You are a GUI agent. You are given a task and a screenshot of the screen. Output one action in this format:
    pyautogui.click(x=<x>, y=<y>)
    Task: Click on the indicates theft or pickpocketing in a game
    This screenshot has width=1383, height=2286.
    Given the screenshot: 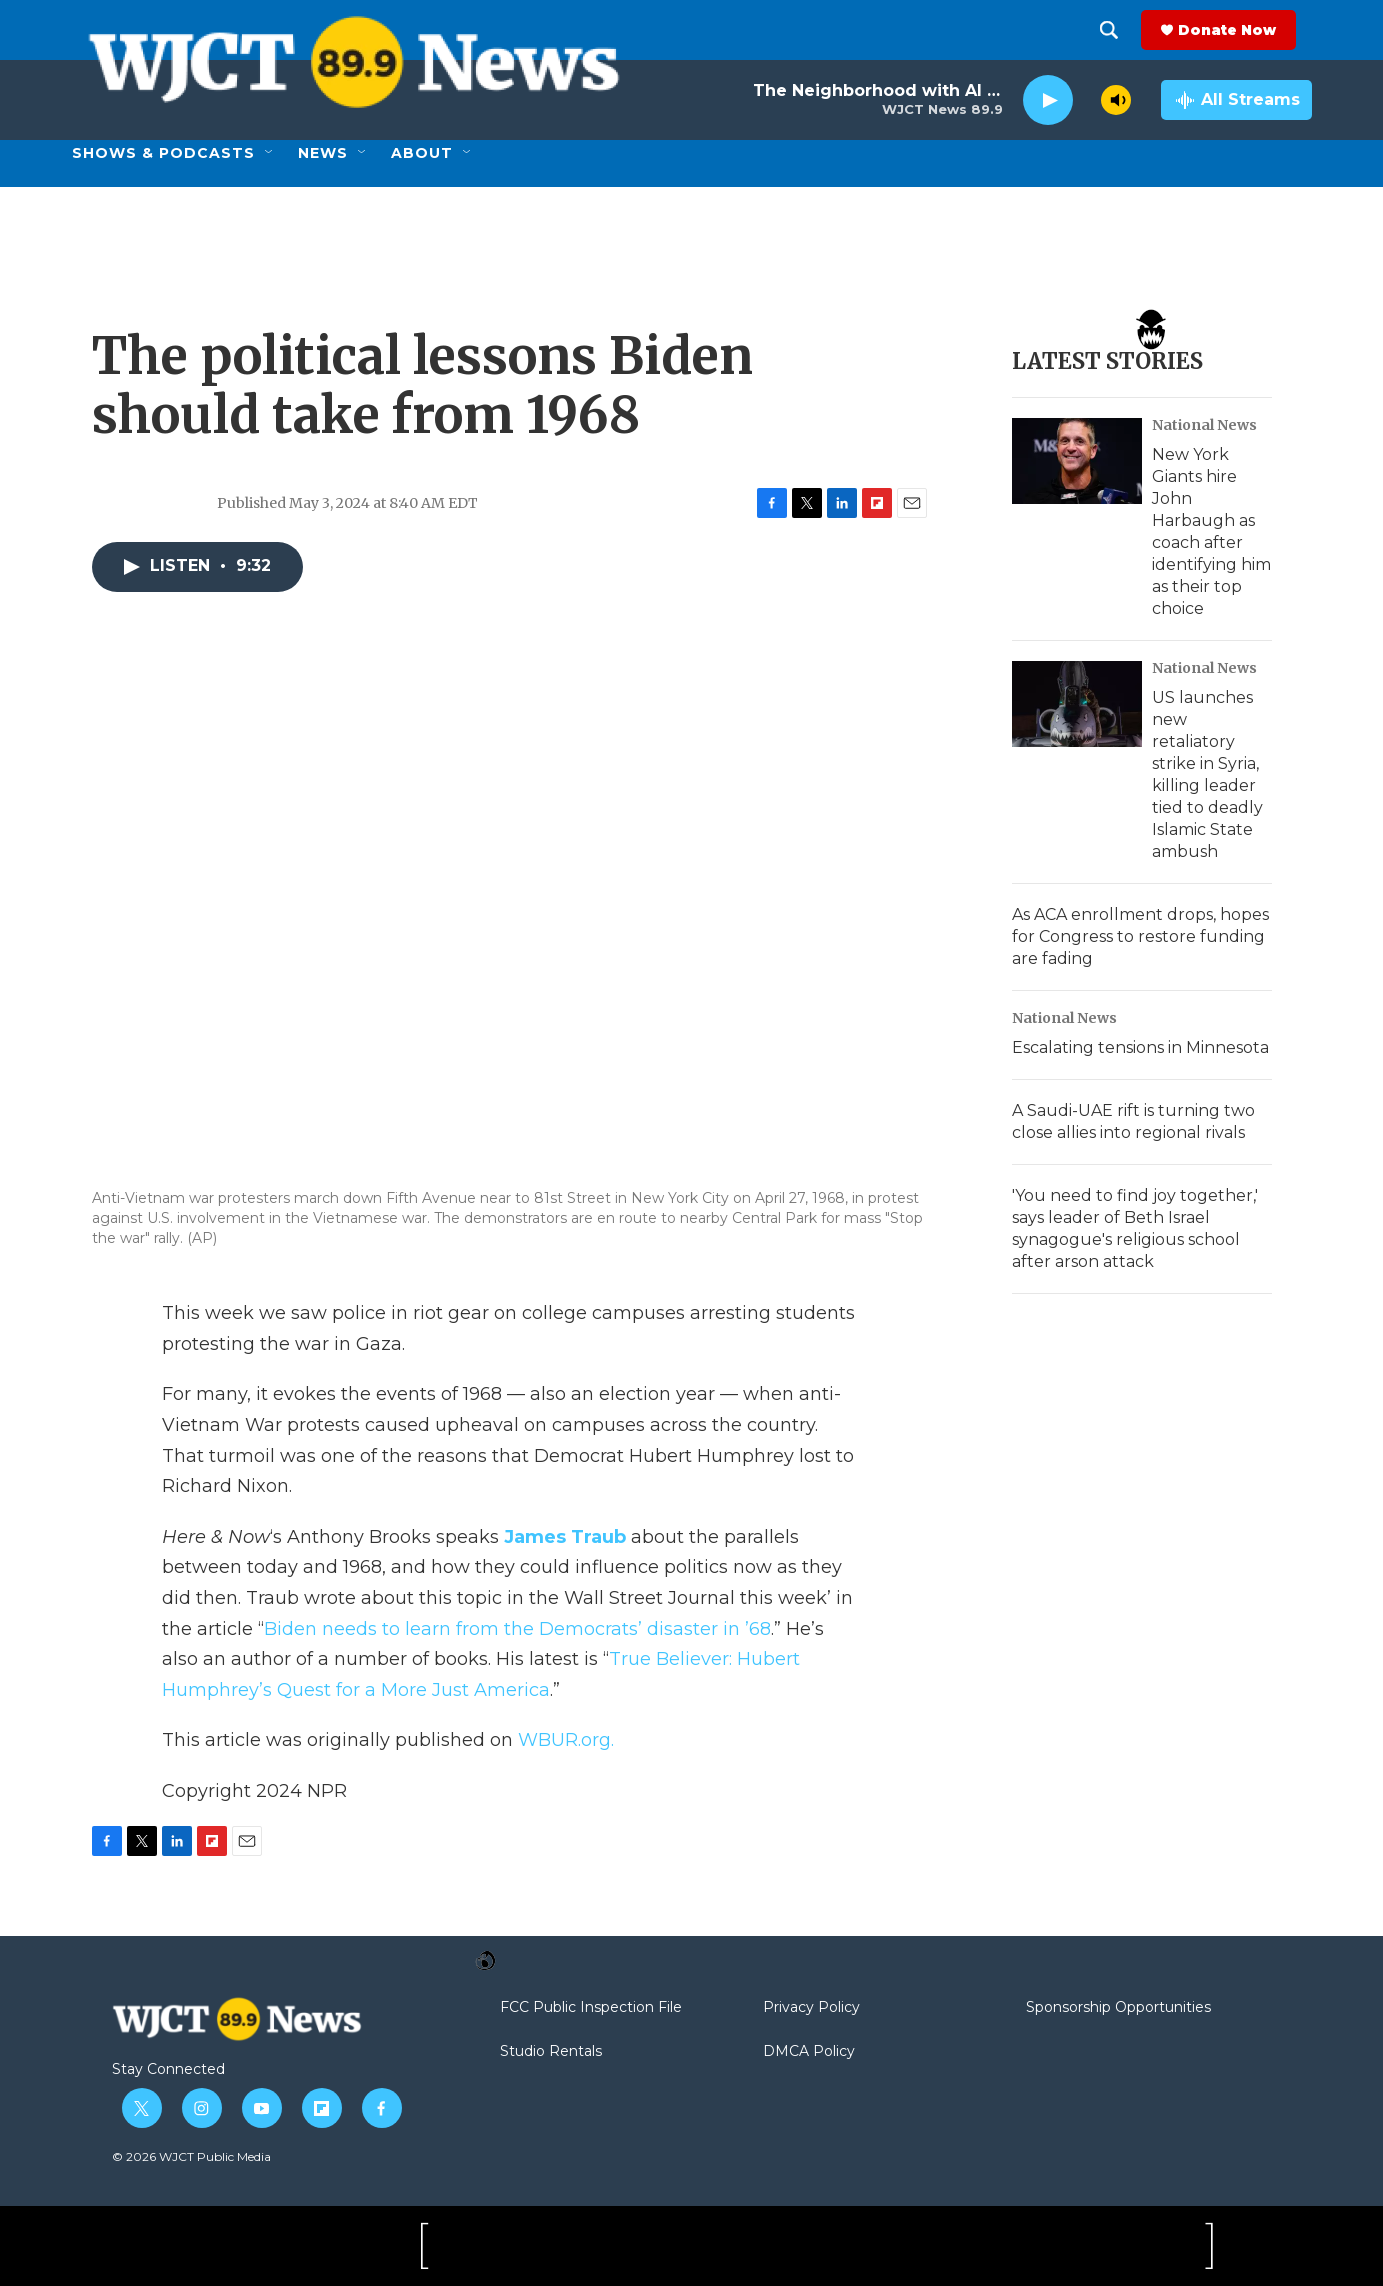 What is the action you would take?
    pyautogui.click(x=485, y=1960)
    